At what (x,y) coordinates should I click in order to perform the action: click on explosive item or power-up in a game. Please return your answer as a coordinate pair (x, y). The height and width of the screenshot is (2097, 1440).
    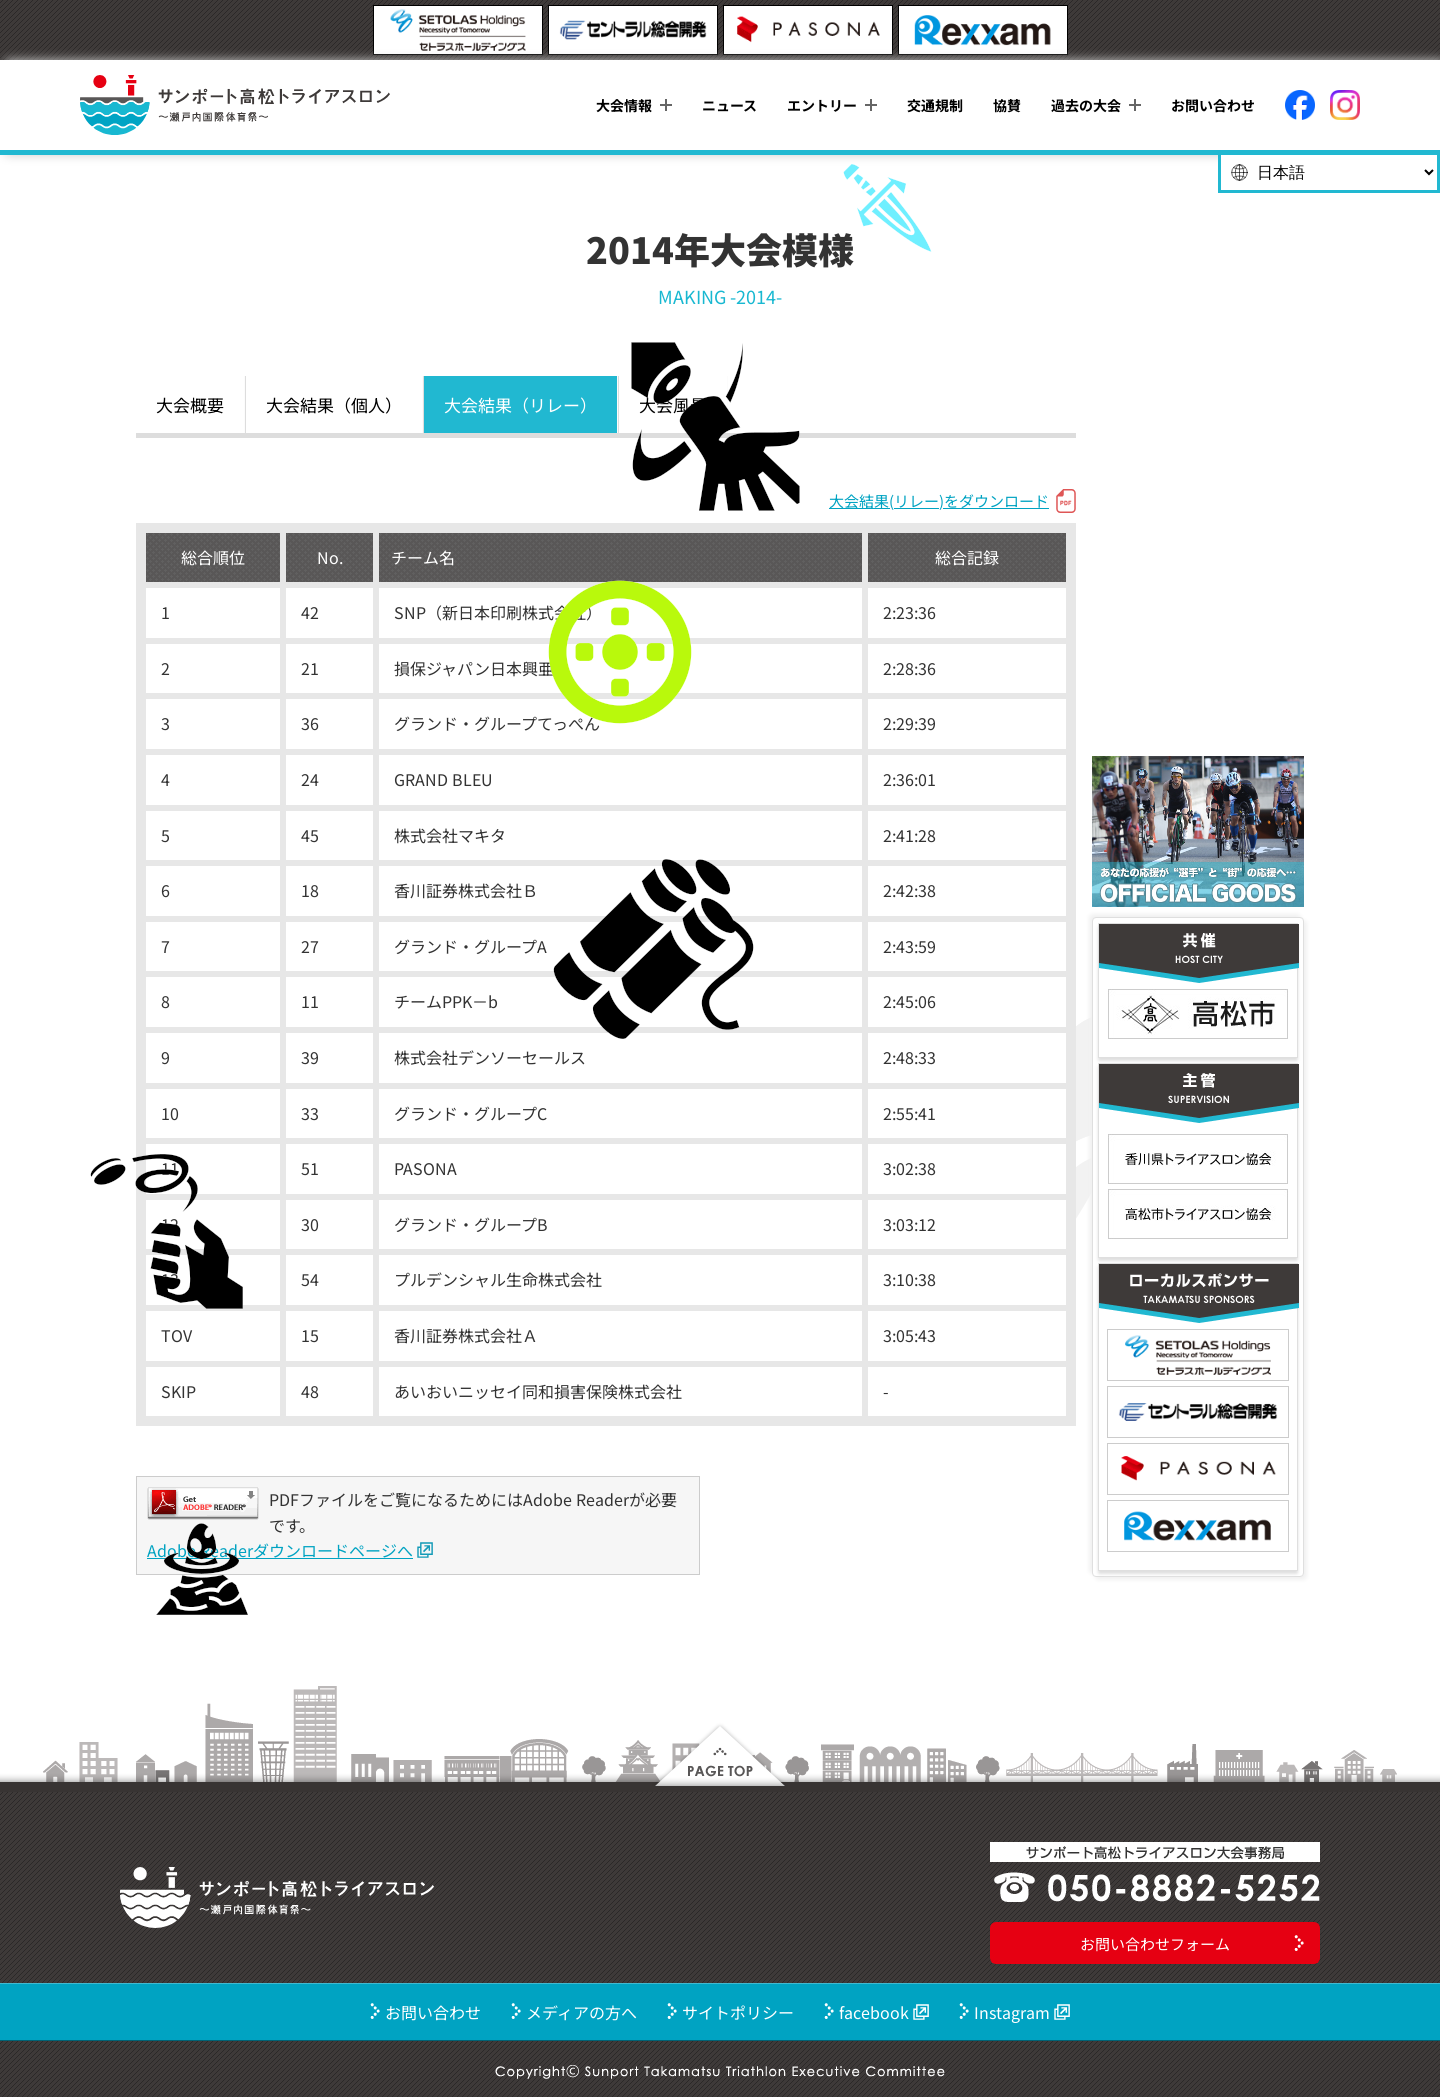
    Looking at the image, I should click on (653, 939).